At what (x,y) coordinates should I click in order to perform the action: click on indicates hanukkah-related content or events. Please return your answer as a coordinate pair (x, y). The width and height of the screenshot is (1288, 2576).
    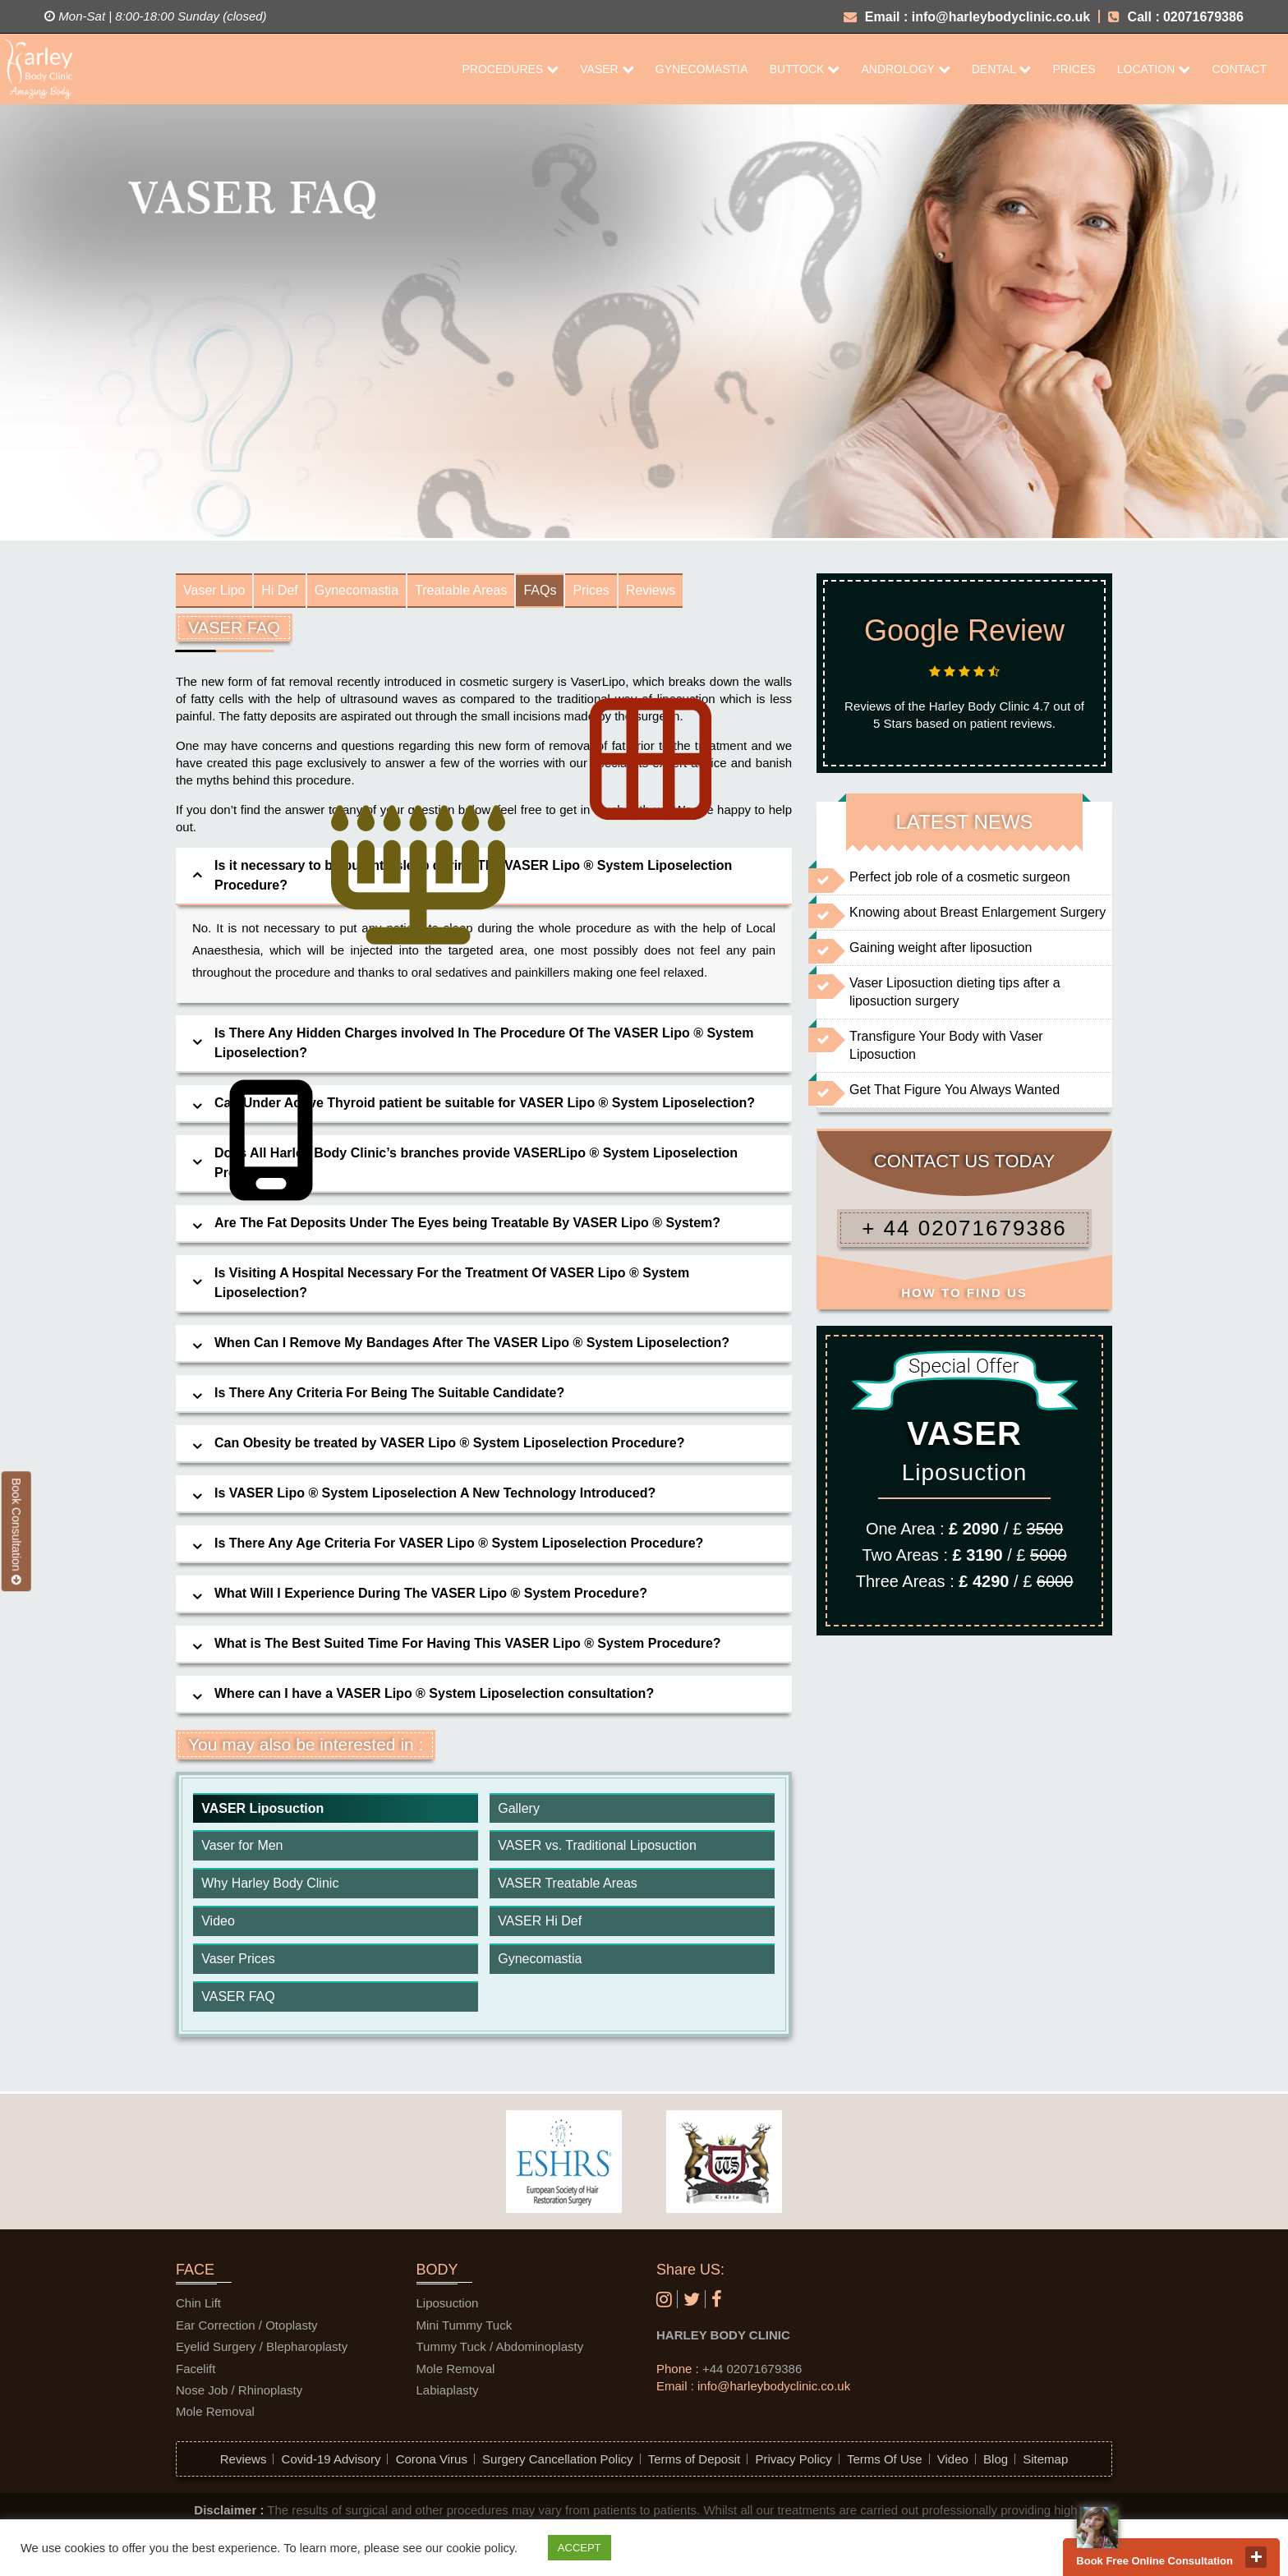
    Looking at the image, I should click on (418, 875).